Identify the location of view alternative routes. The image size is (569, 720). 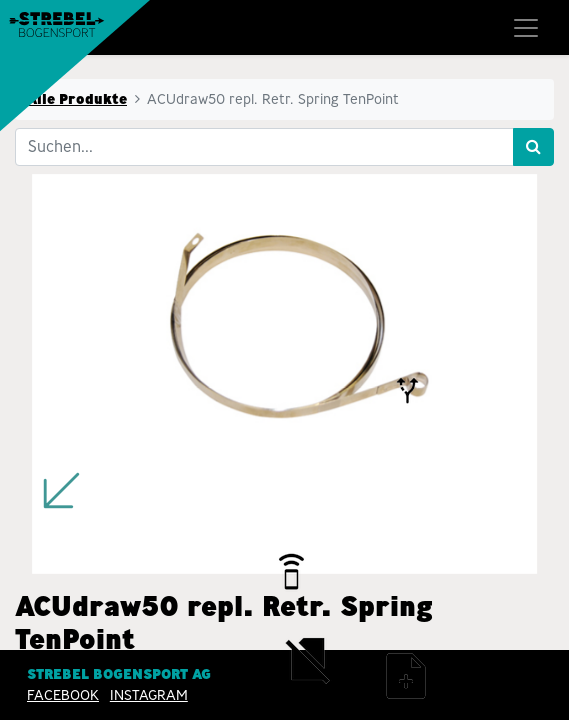
(407, 390).